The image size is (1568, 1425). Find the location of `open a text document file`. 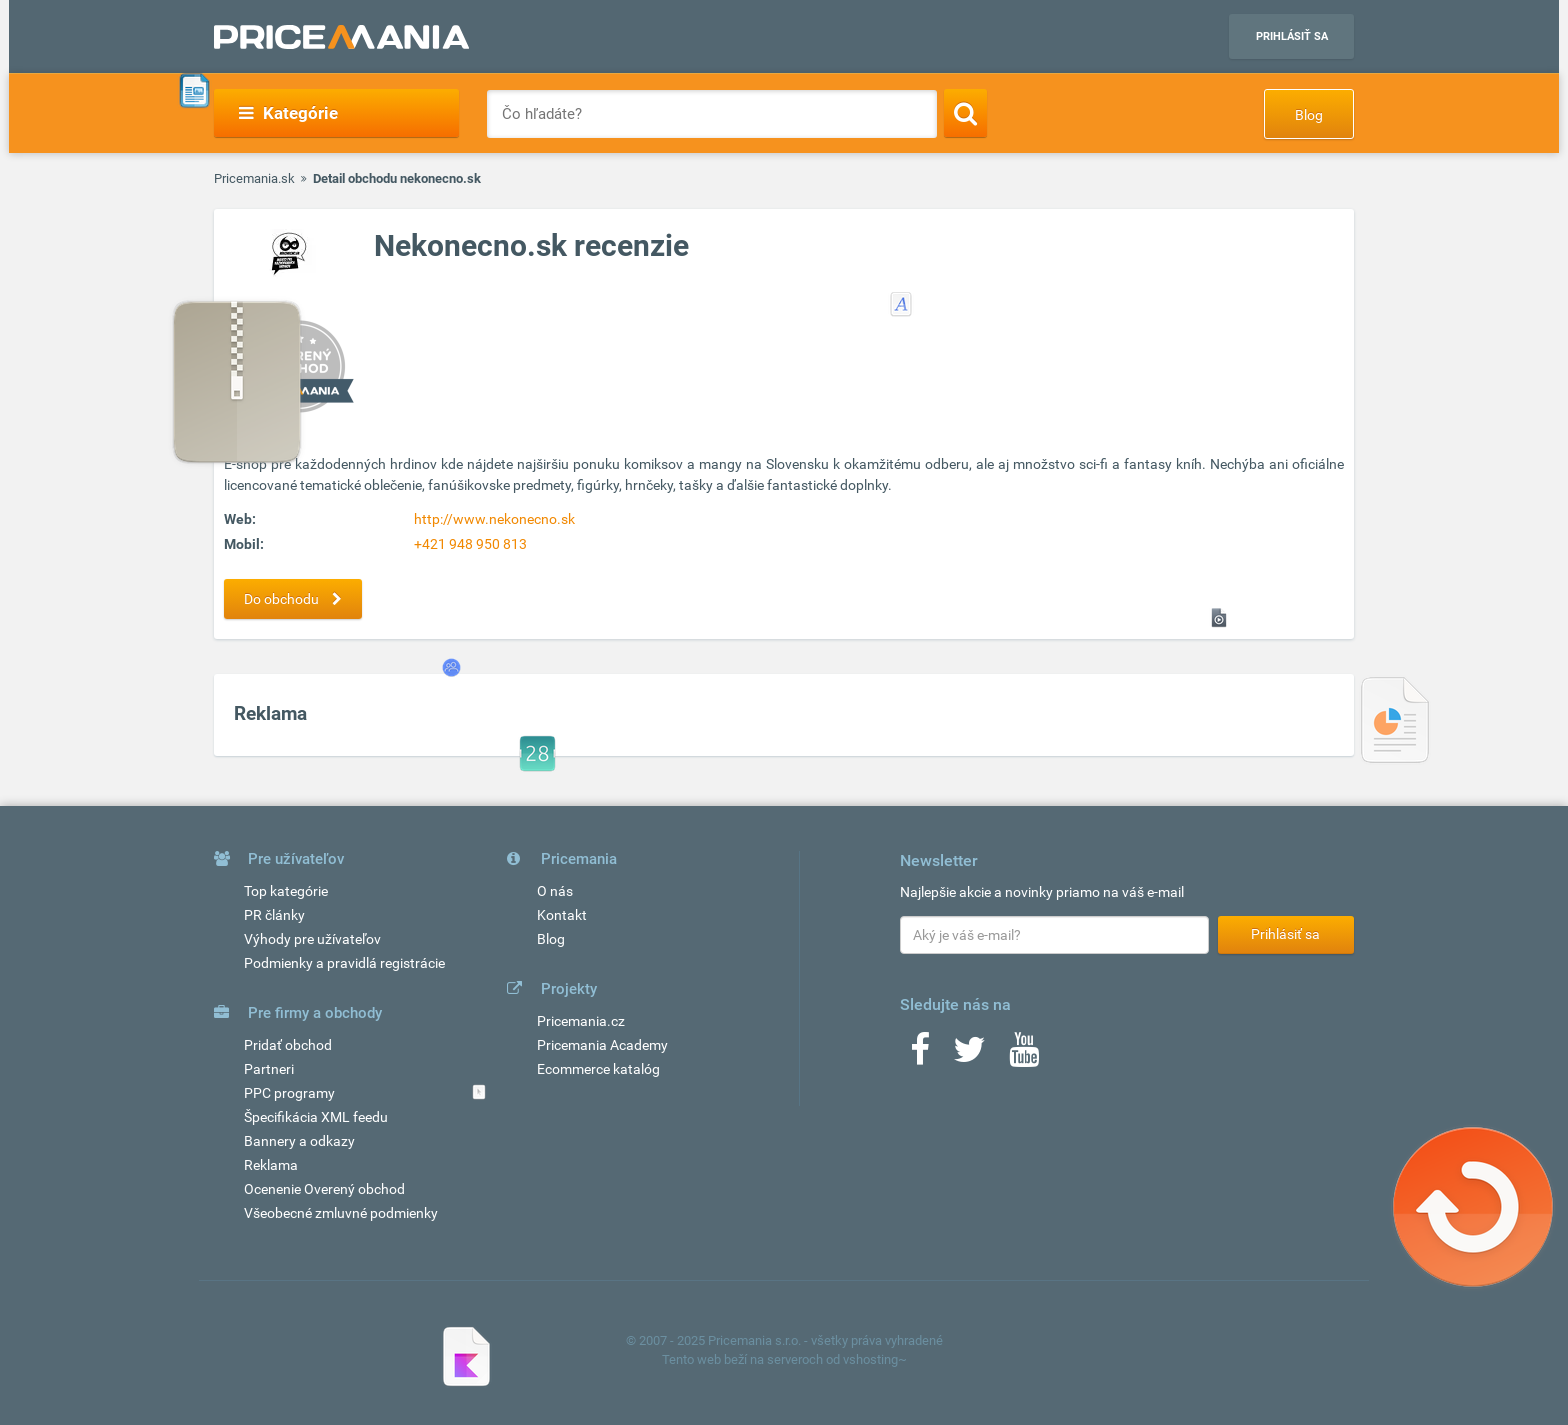

open a text document file is located at coordinates (194, 90).